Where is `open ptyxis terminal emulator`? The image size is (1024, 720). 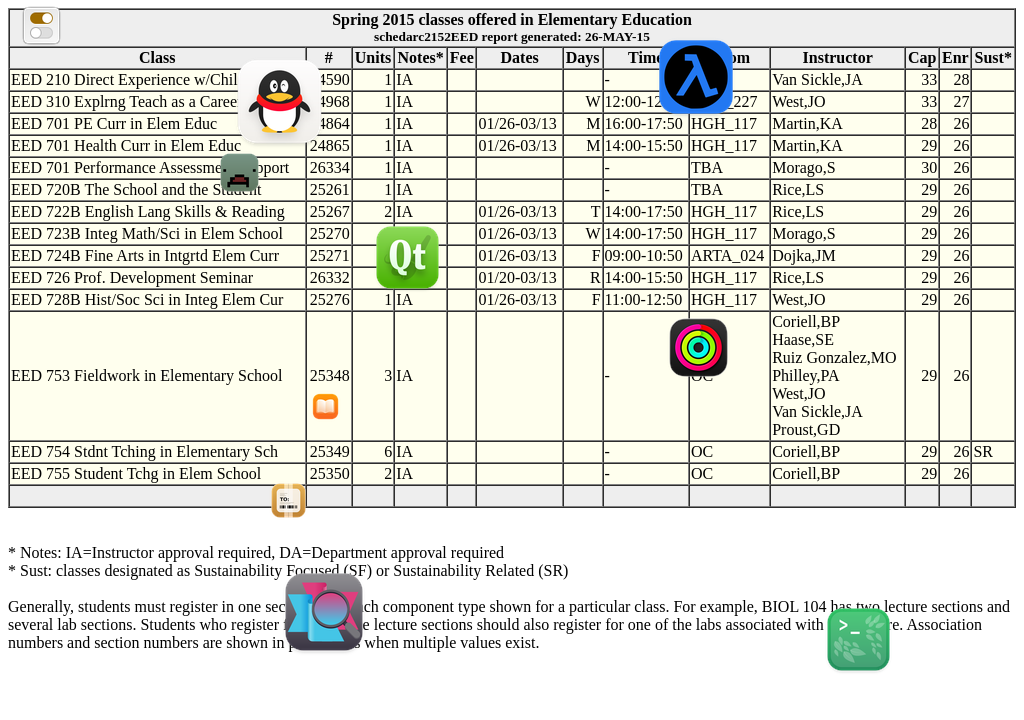
open ptyxis terminal emulator is located at coordinates (858, 639).